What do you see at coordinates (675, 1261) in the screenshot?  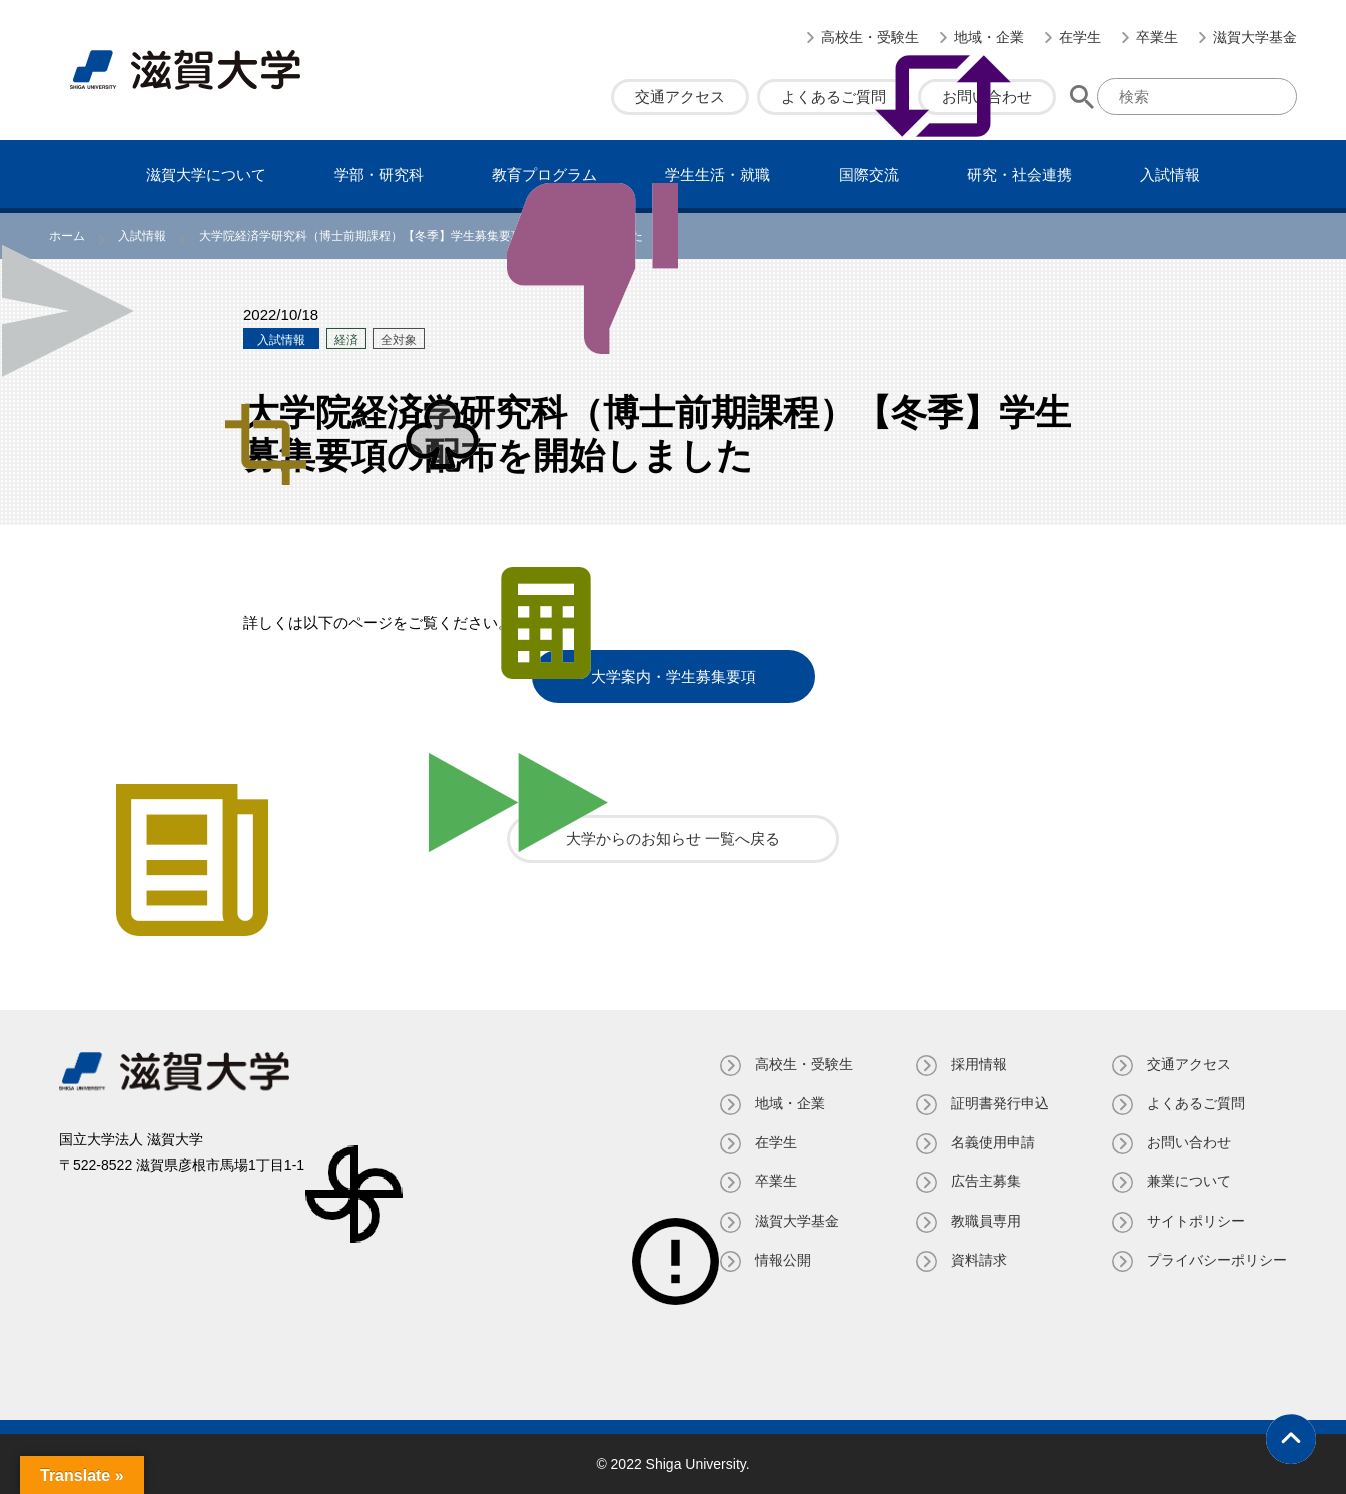 I see `indicates a warning or alert requiring attention` at bounding box center [675, 1261].